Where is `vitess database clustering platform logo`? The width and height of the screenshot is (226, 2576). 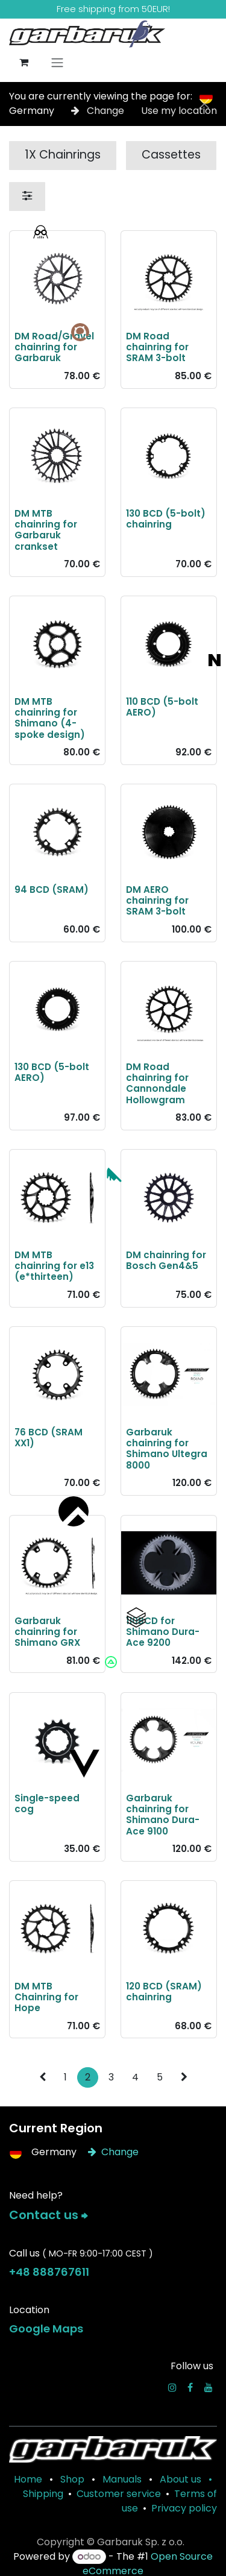 vitess database clustering platform logo is located at coordinates (84, 1763).